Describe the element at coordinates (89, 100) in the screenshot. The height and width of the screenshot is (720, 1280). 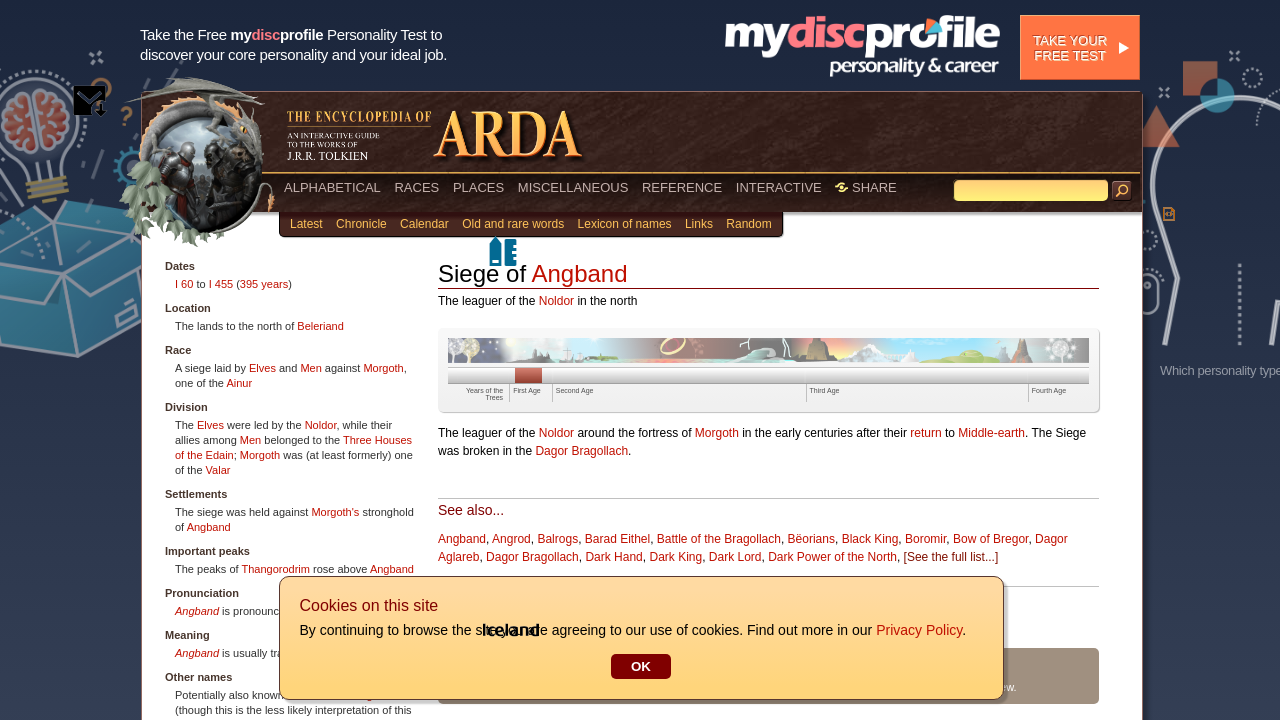
I see `download email or message attachment` at that location.